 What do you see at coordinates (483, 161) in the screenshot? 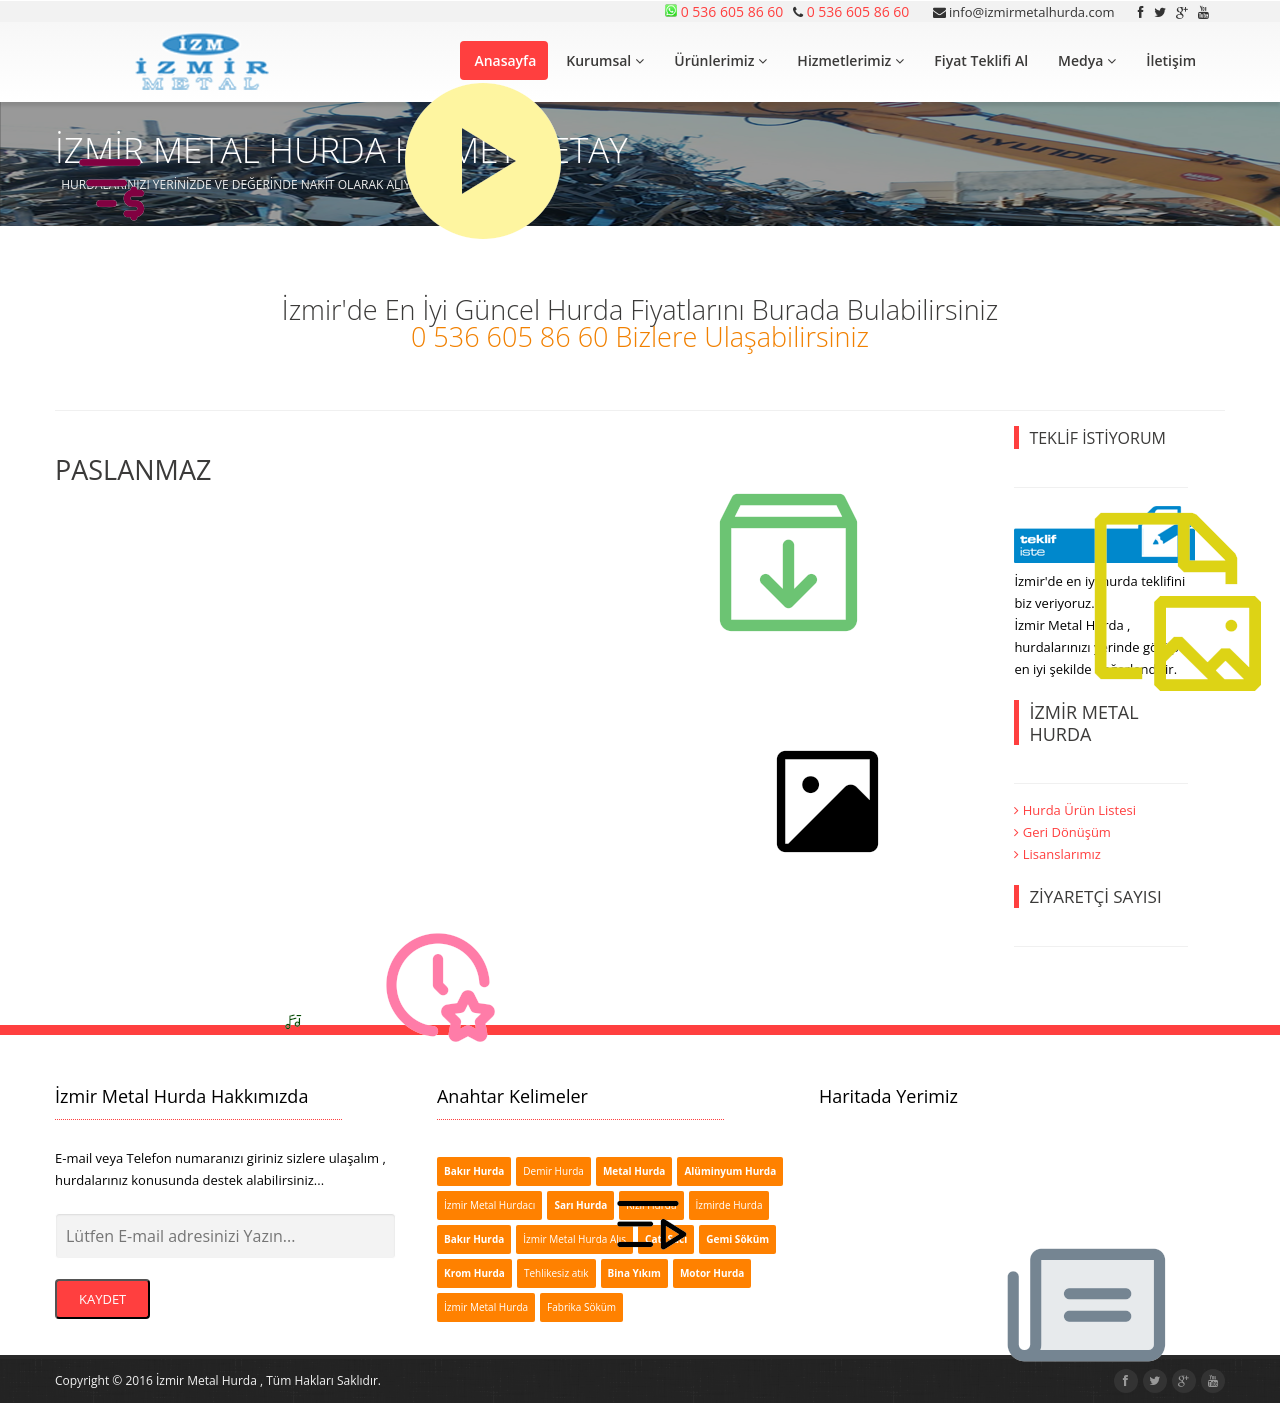
I see `play media content` at bounding box center [483, 161].